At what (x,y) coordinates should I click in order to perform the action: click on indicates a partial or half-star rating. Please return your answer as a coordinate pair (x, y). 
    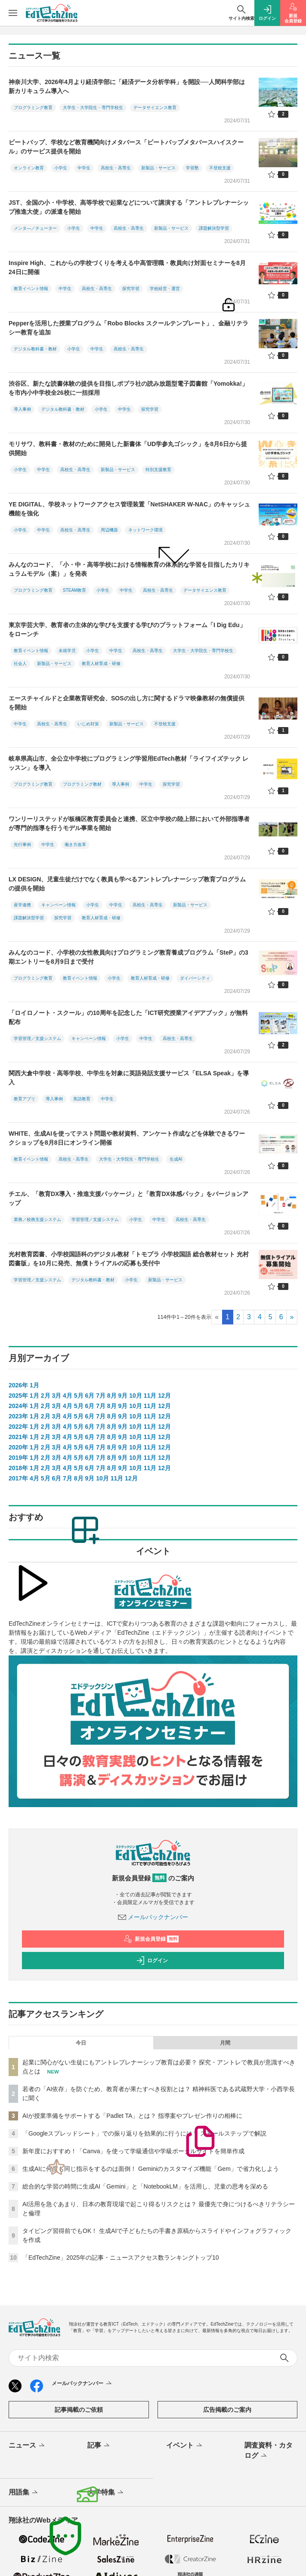
    Looking at the image, I should click on (56, 2167).